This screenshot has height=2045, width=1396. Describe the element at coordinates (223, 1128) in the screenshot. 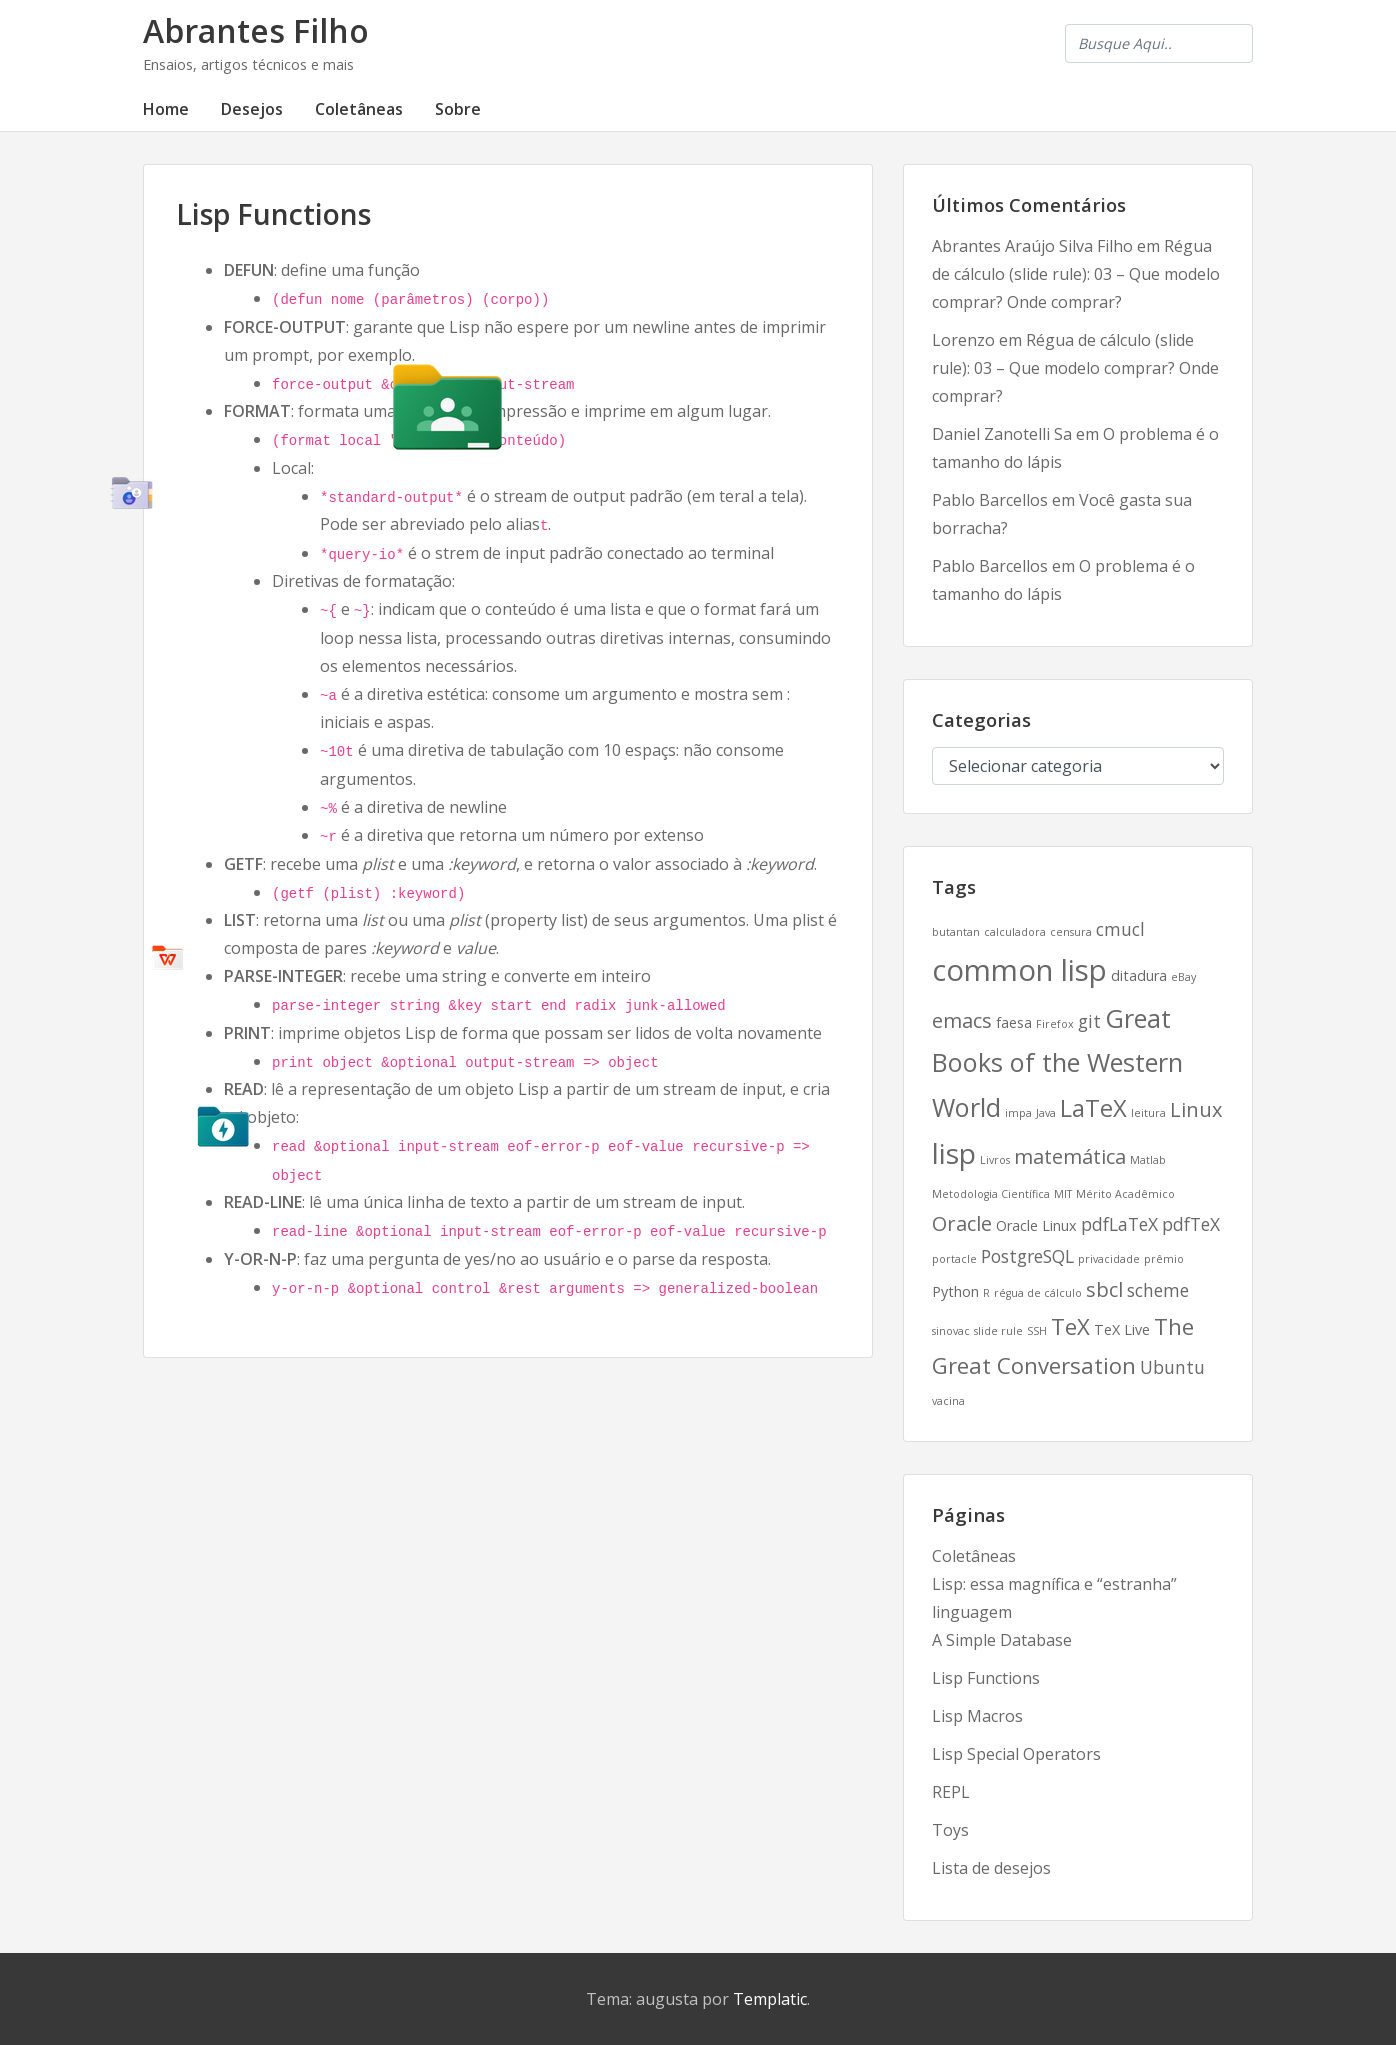

I see `open fastapi project folder` at that location.